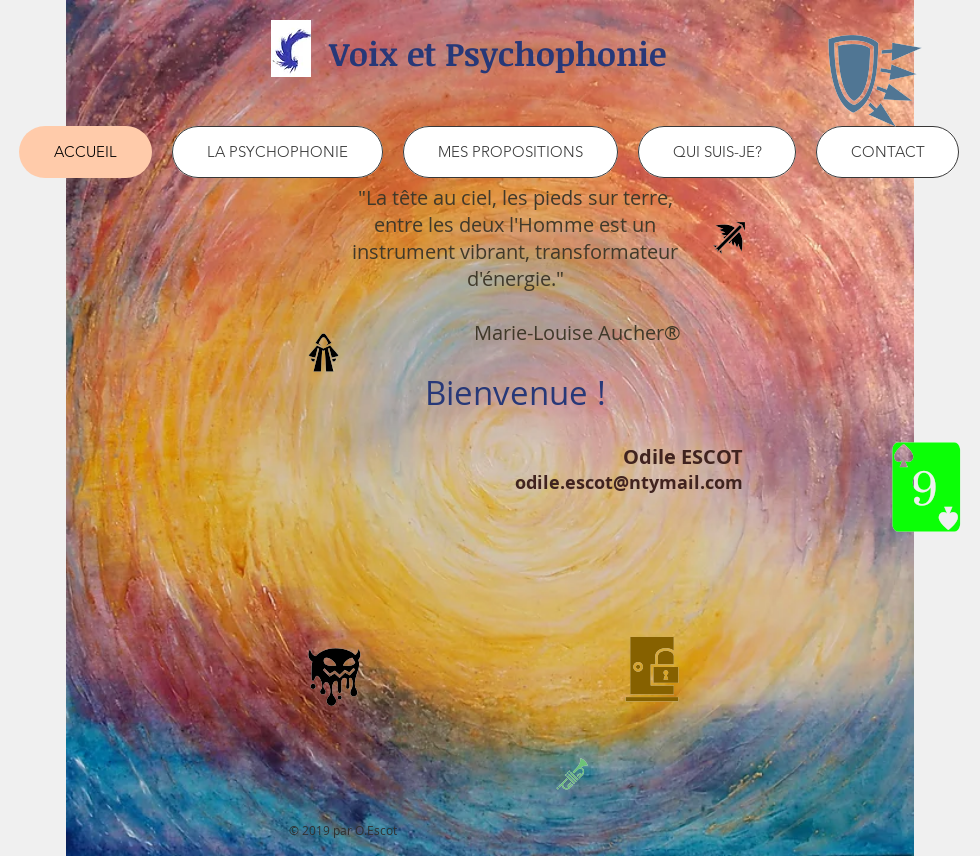 The width and height of the screenshot is (980, 856). What do you see at coordinates (572, 774) in the screenshot?
I see `play sound or audio notification` at bounding box center [572, 774].